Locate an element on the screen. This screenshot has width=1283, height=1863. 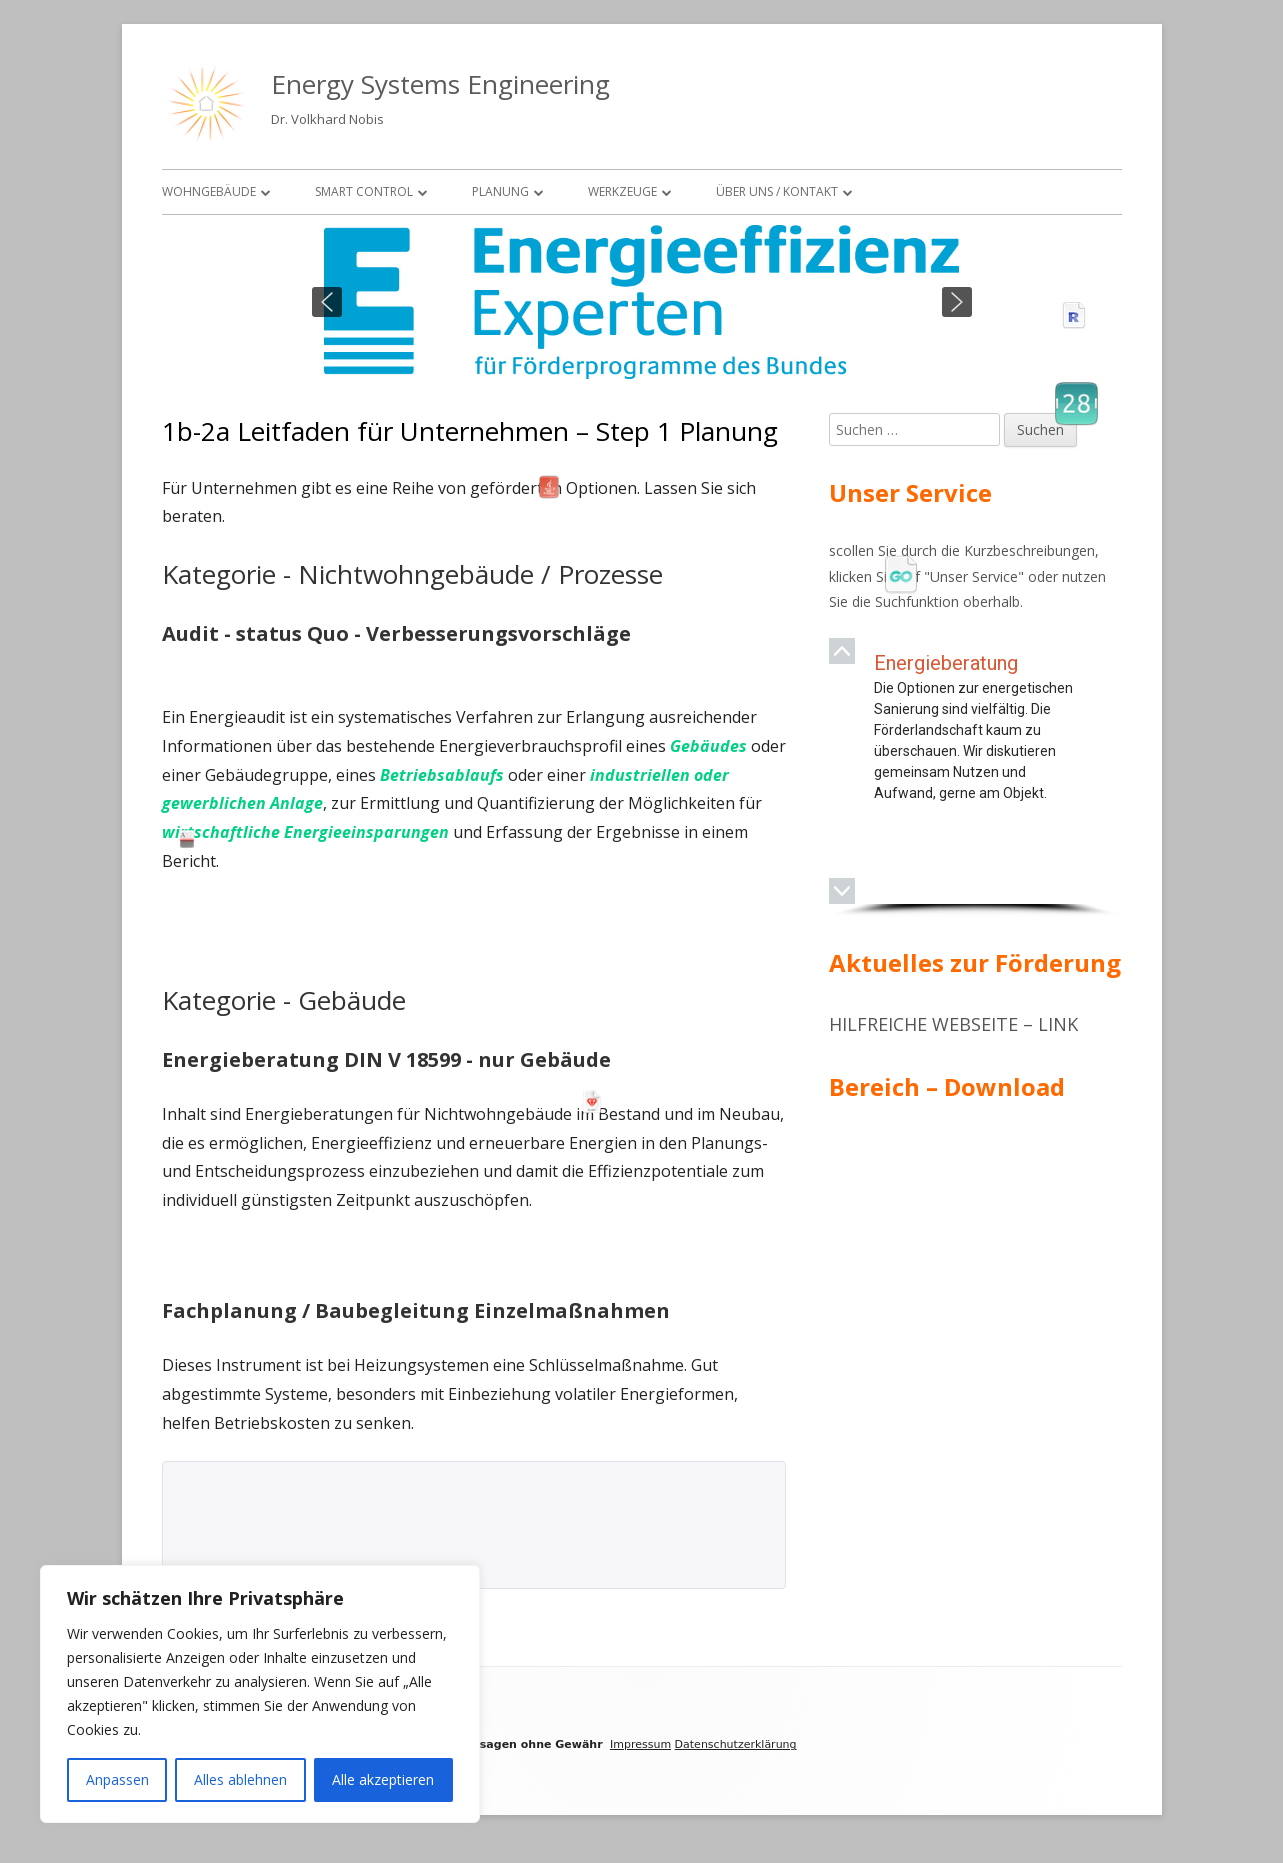
open document scanner app is located at coordinates (187, 839).